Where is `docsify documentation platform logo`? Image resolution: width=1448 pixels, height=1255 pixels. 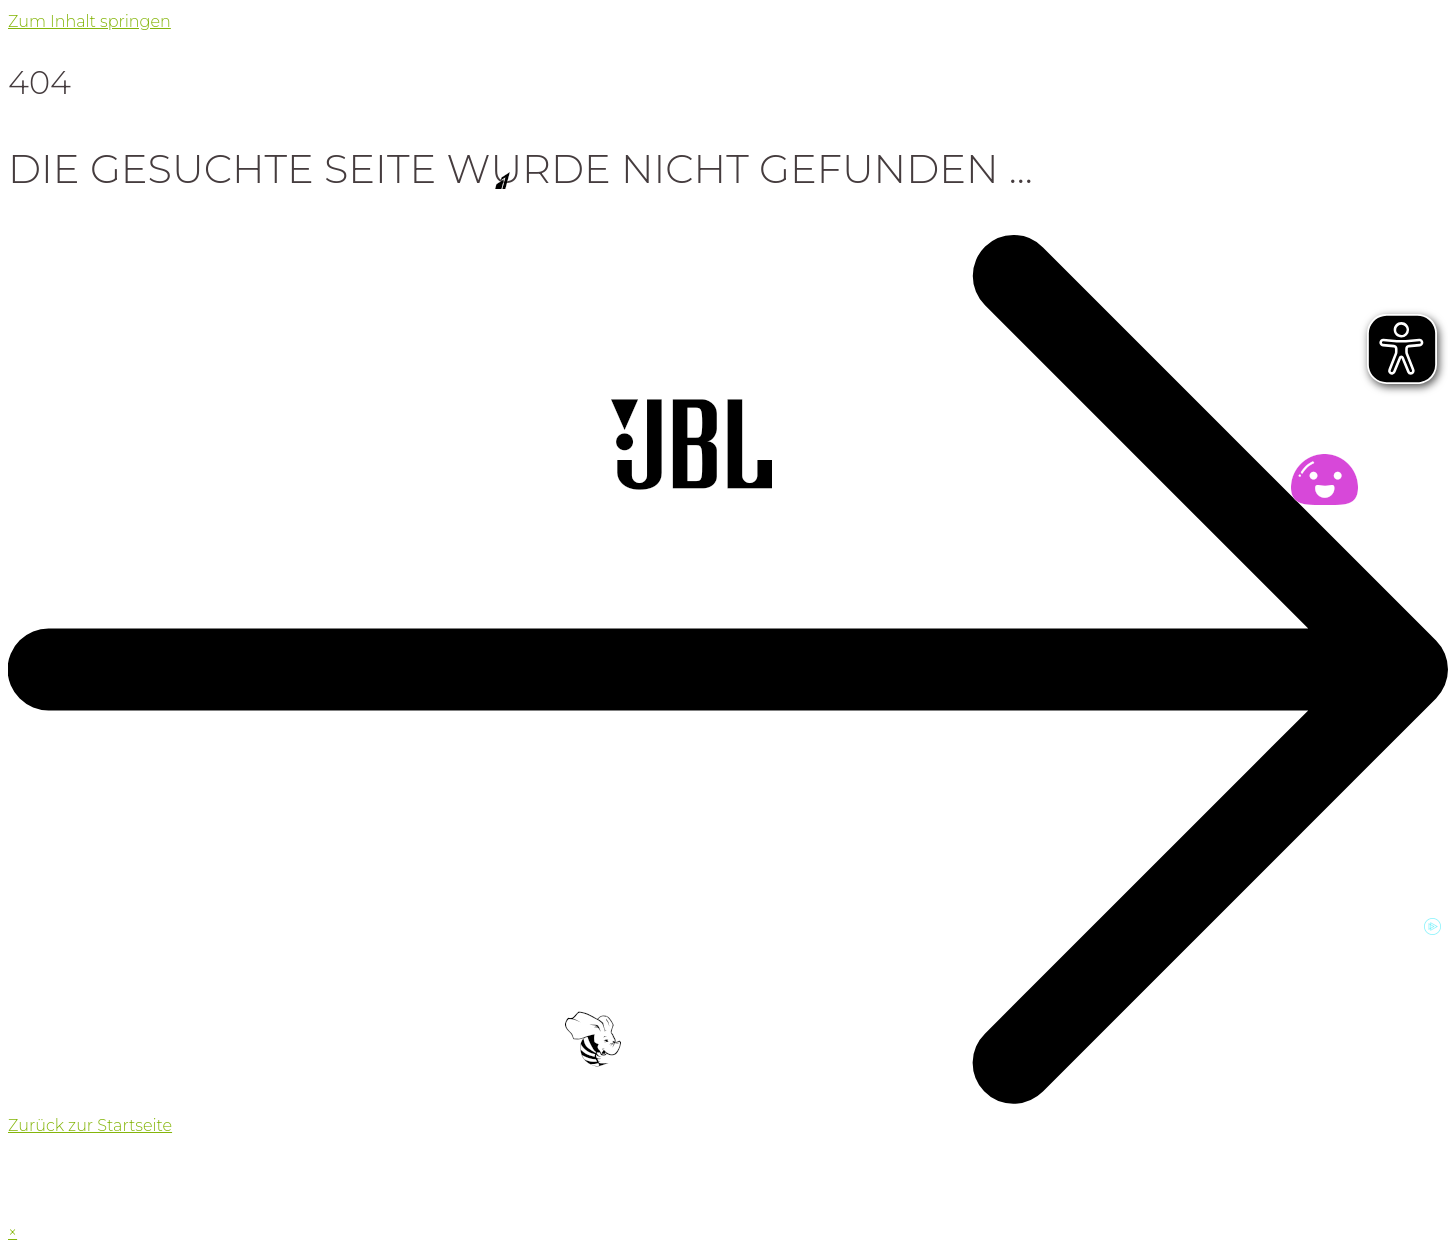
docsify documentation platform logo is located at coordinates (1324, 479).